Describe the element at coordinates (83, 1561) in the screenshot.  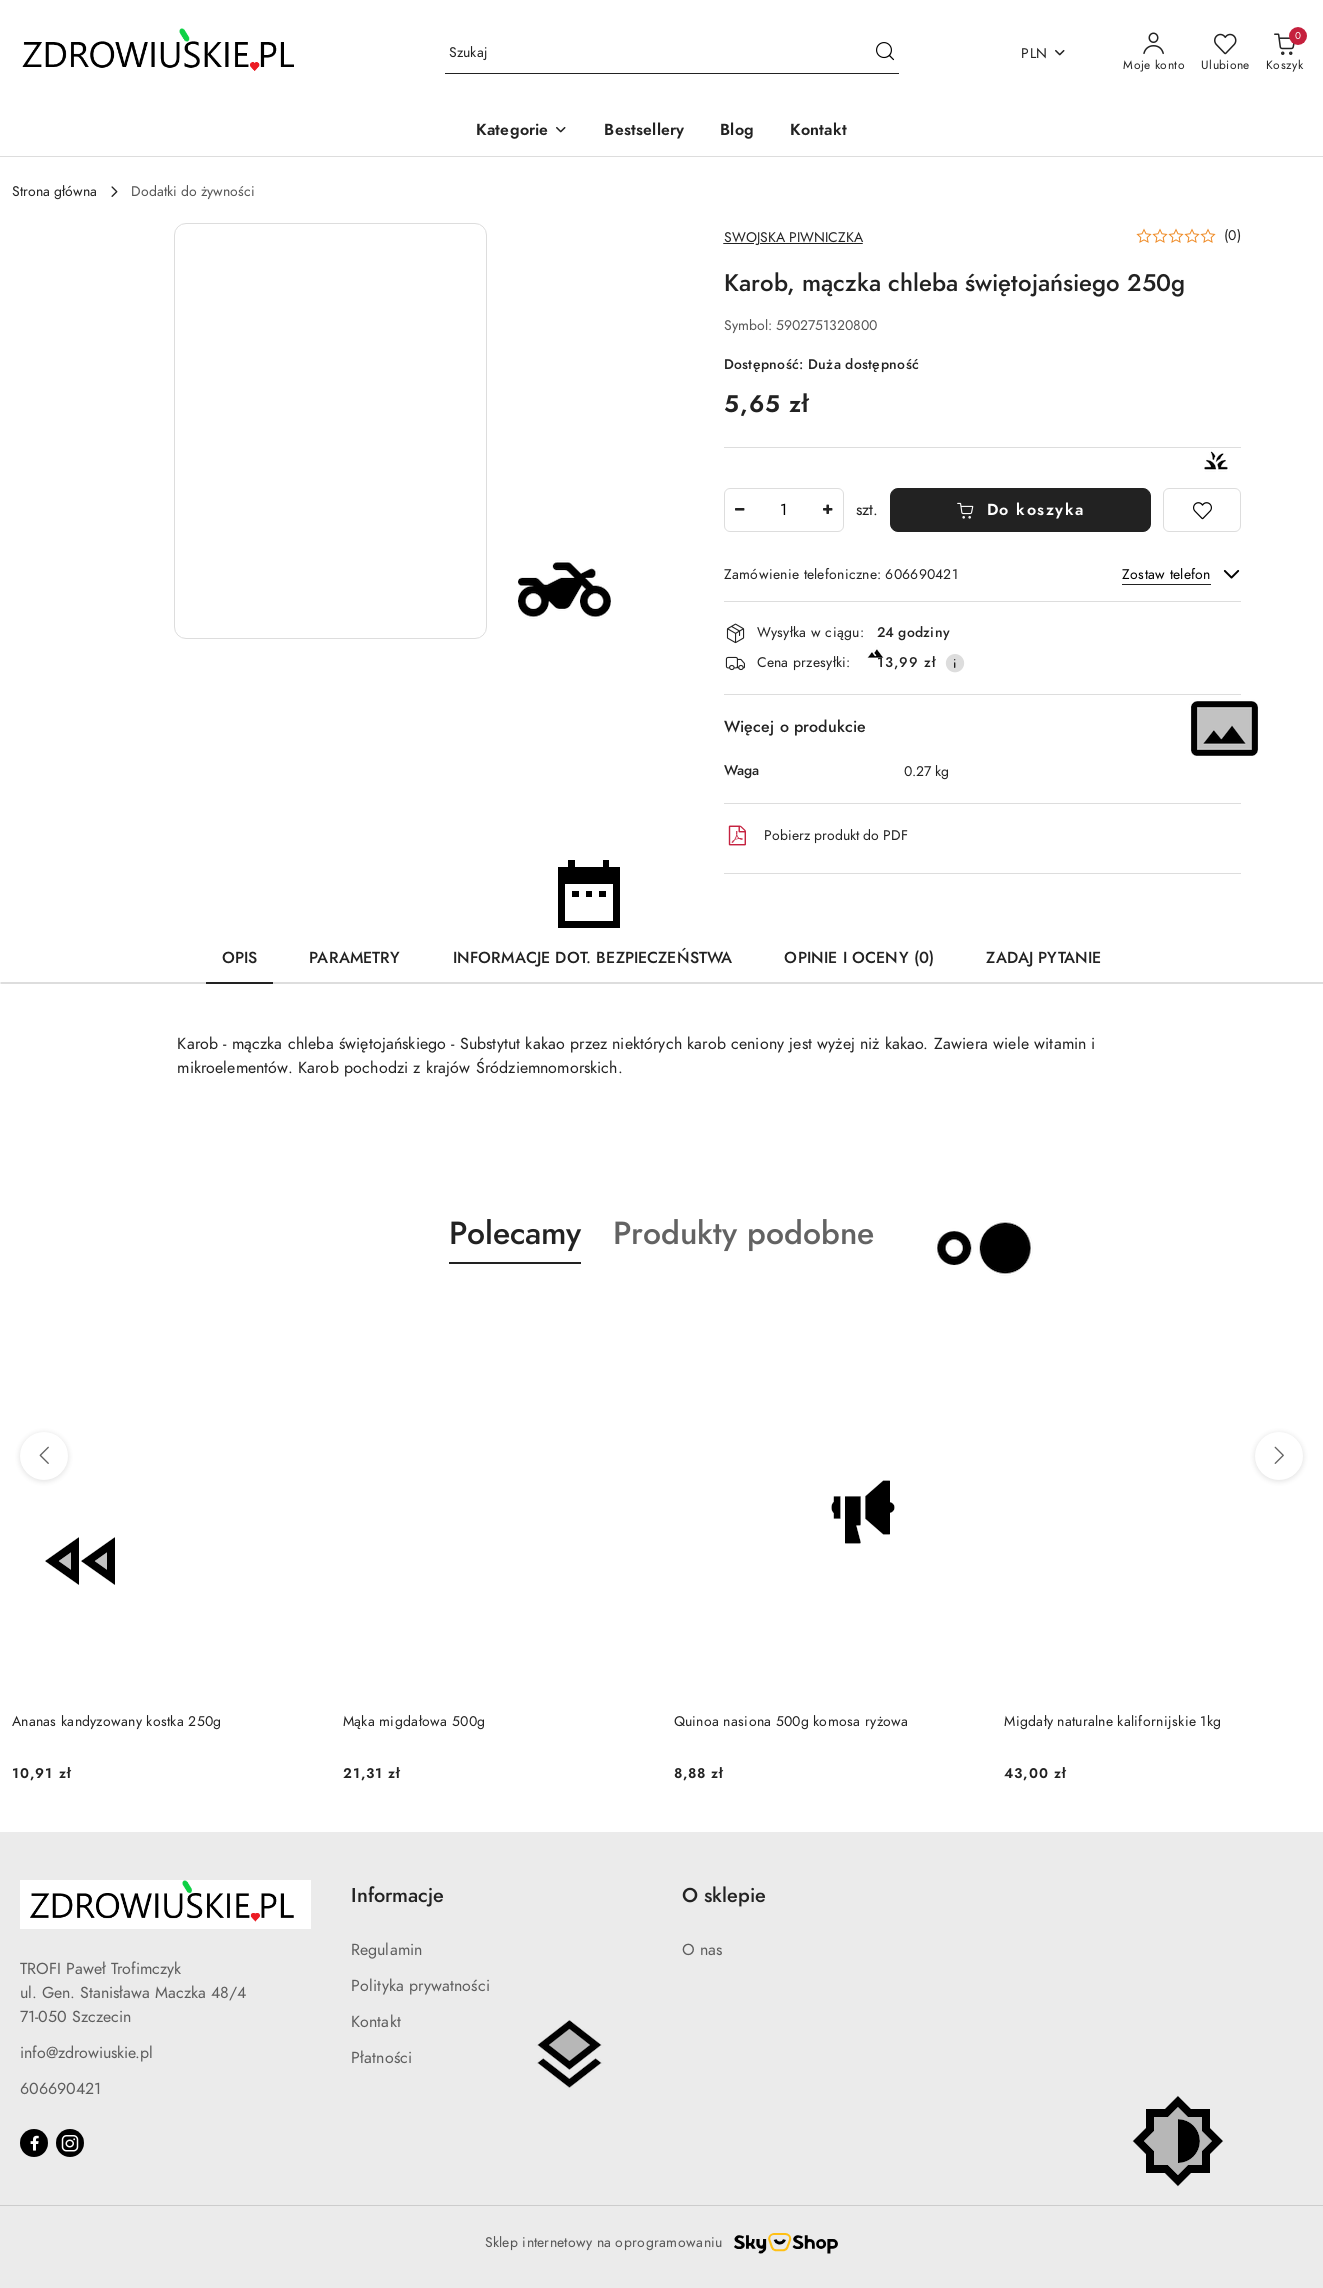
I see `rewind media playback` at that location.